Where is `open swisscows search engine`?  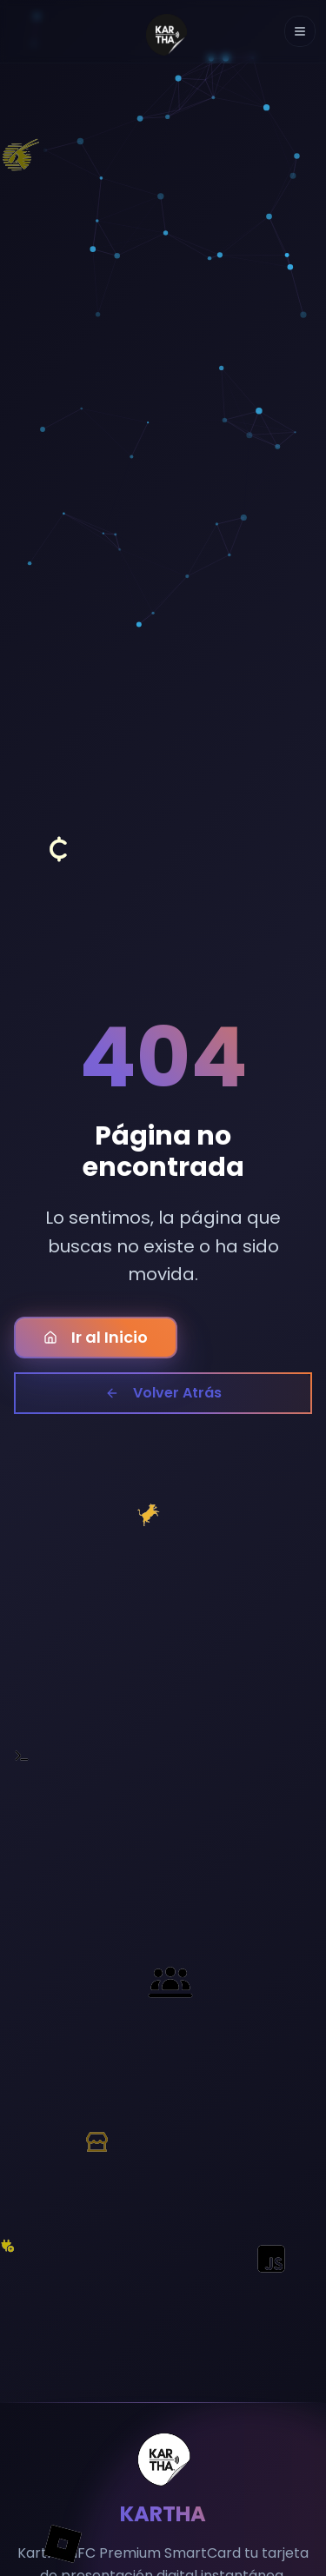 open swisscows search engine is located at coordinates (149, 1515).